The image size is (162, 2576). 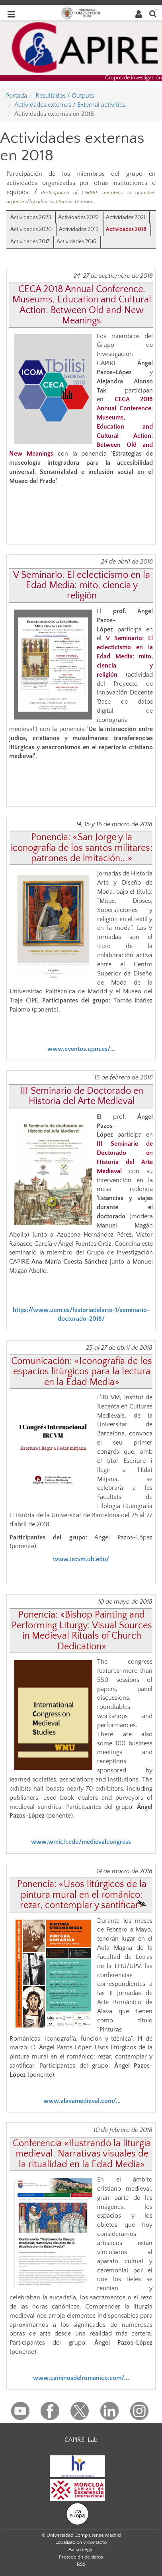 I want to click on view statistical data or analytics, so click(x=67, y=393).